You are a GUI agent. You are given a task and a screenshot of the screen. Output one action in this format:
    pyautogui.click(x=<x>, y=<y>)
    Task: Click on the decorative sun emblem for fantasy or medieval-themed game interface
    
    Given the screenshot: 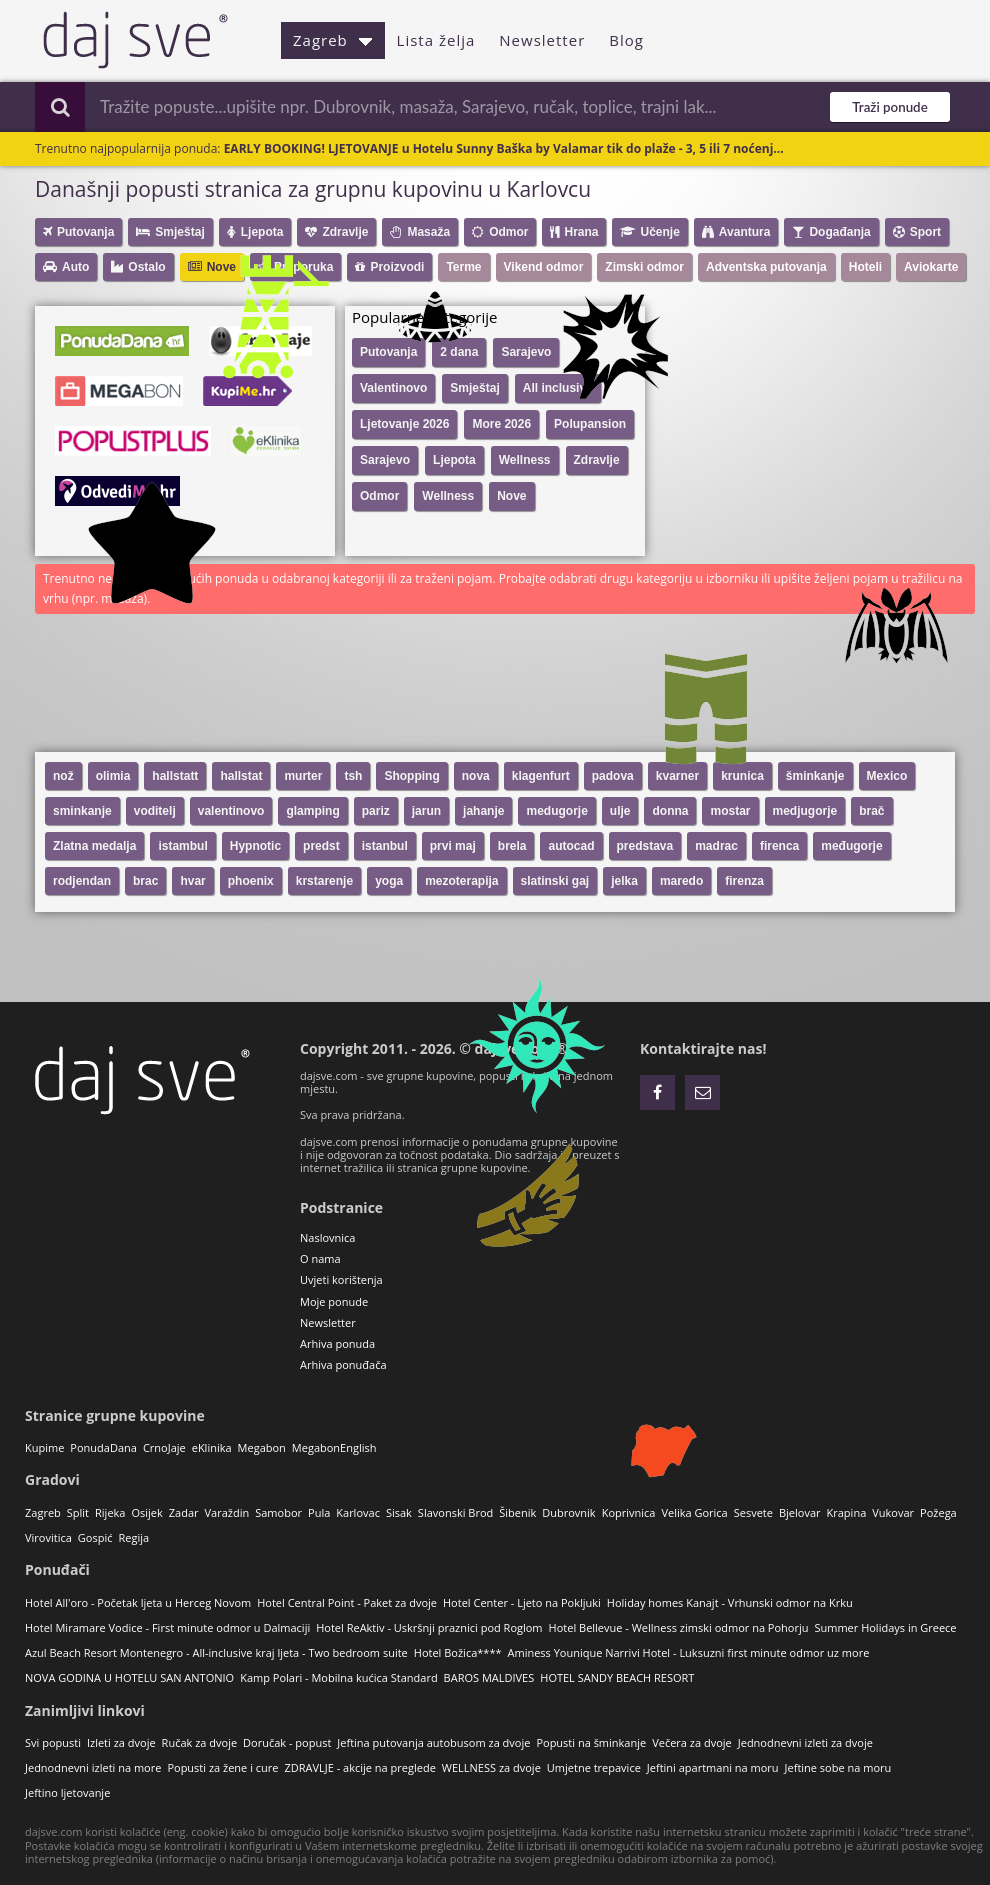 What is the action you would take?
    pyautogui.click(x=537, y=1045)
    